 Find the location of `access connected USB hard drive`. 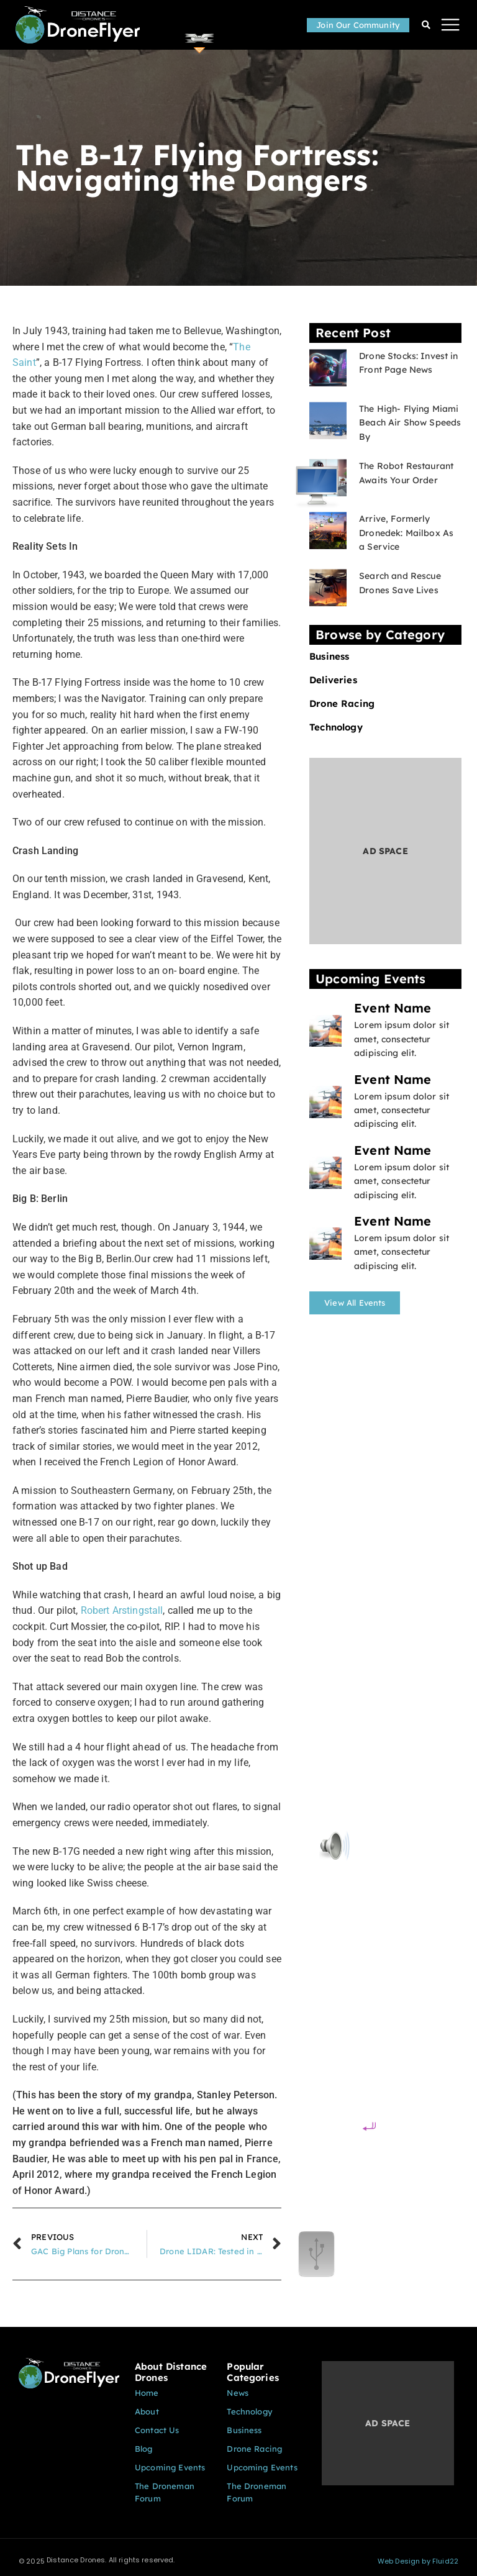

access connected USB hard drive is located at coordinates (316, 2254).